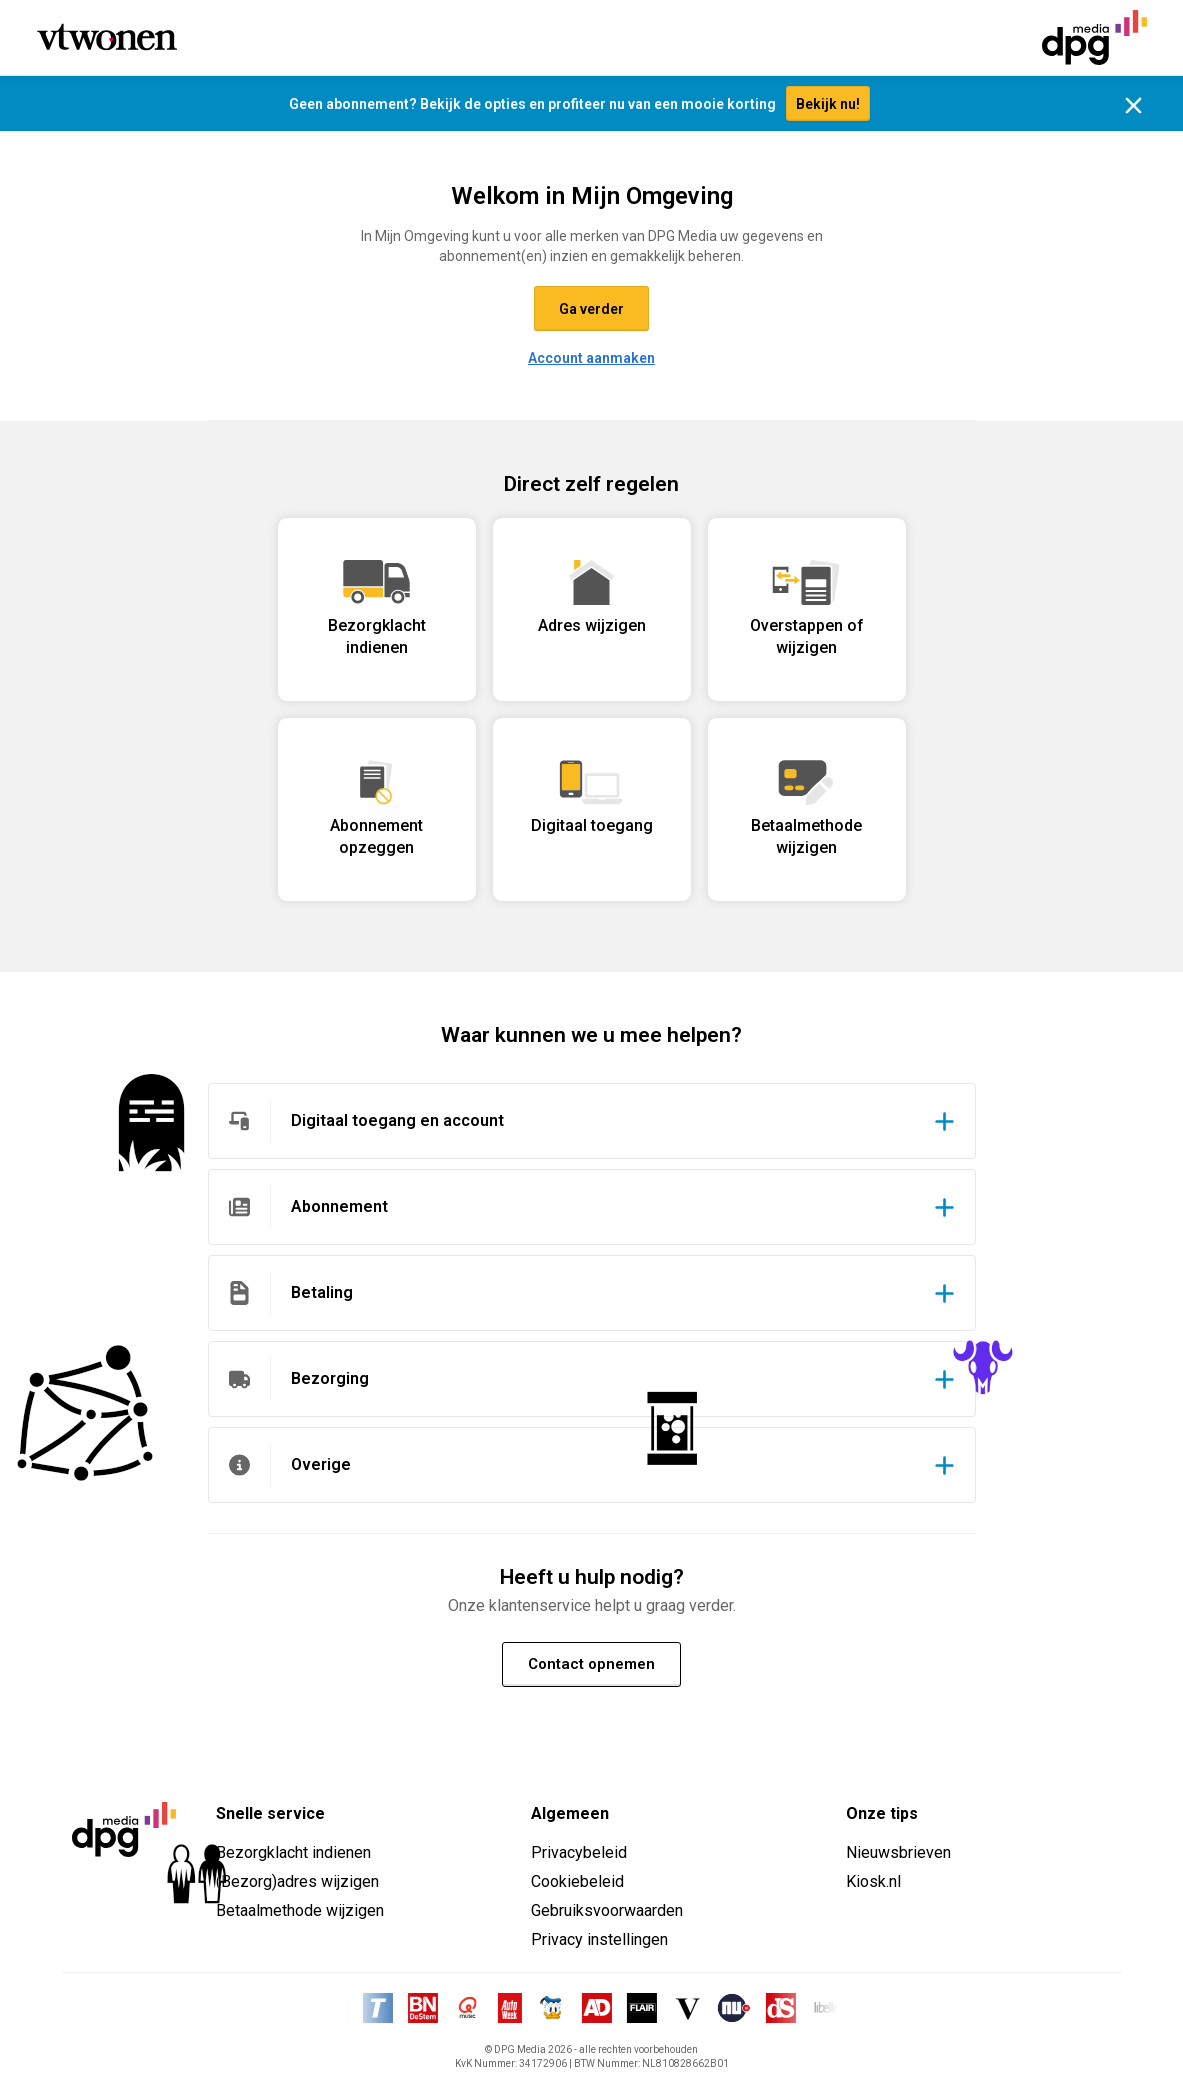 The height and width of the screenshot is (2100, 1183). What do you see at coordinates (197, 1874) in the screenshot?
I see `swap character or avatar body` at bounding box center [197, 1874].